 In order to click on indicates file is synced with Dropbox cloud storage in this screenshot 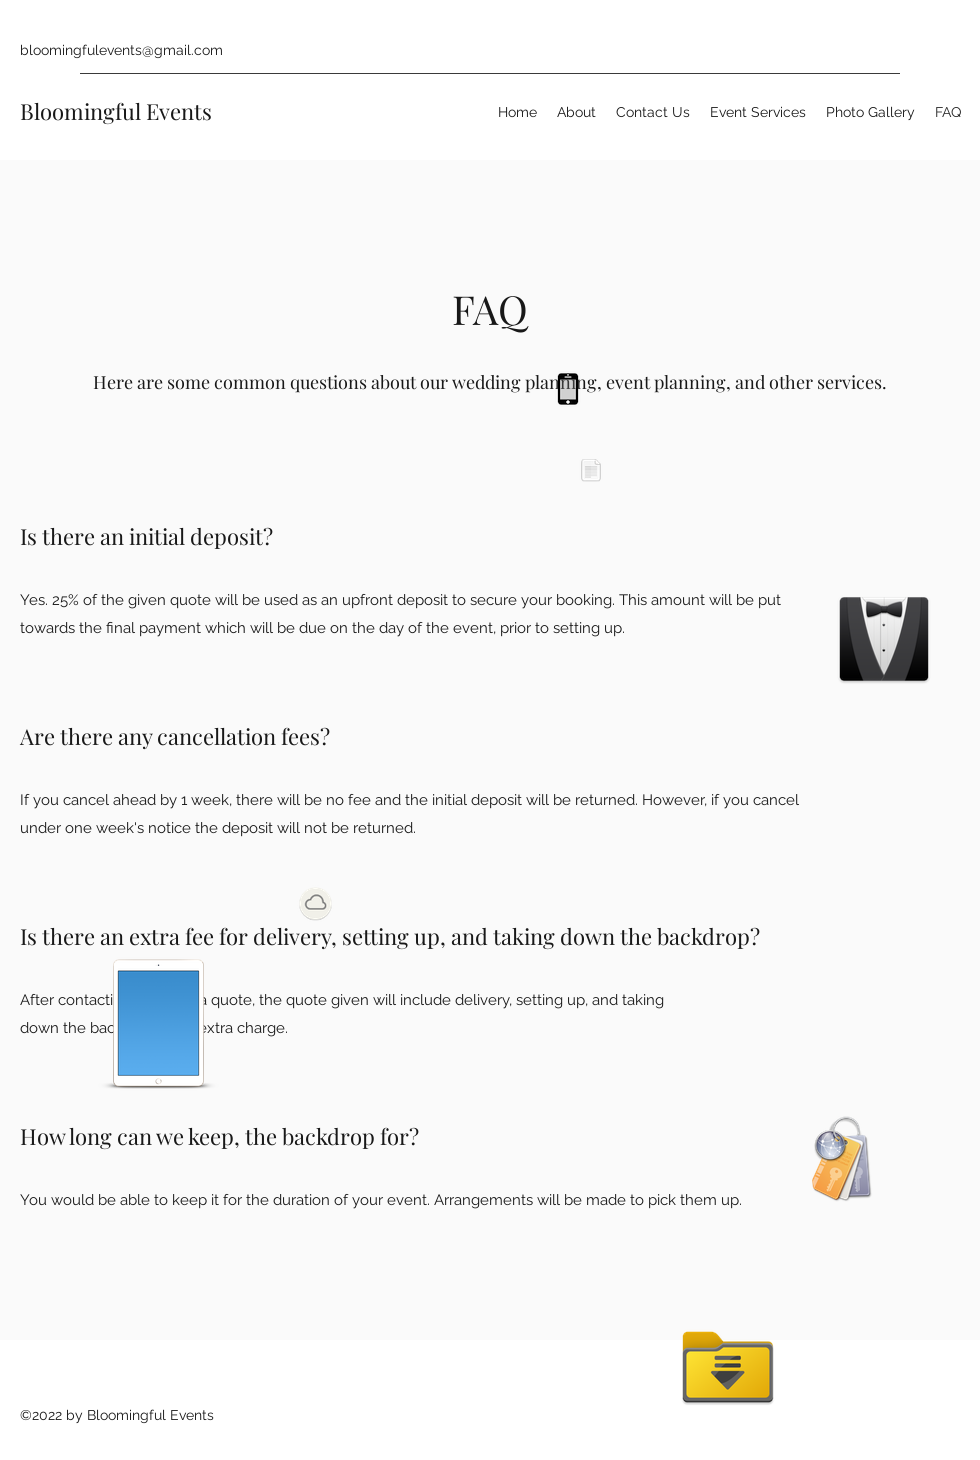, I will do `click(315, 903)`.